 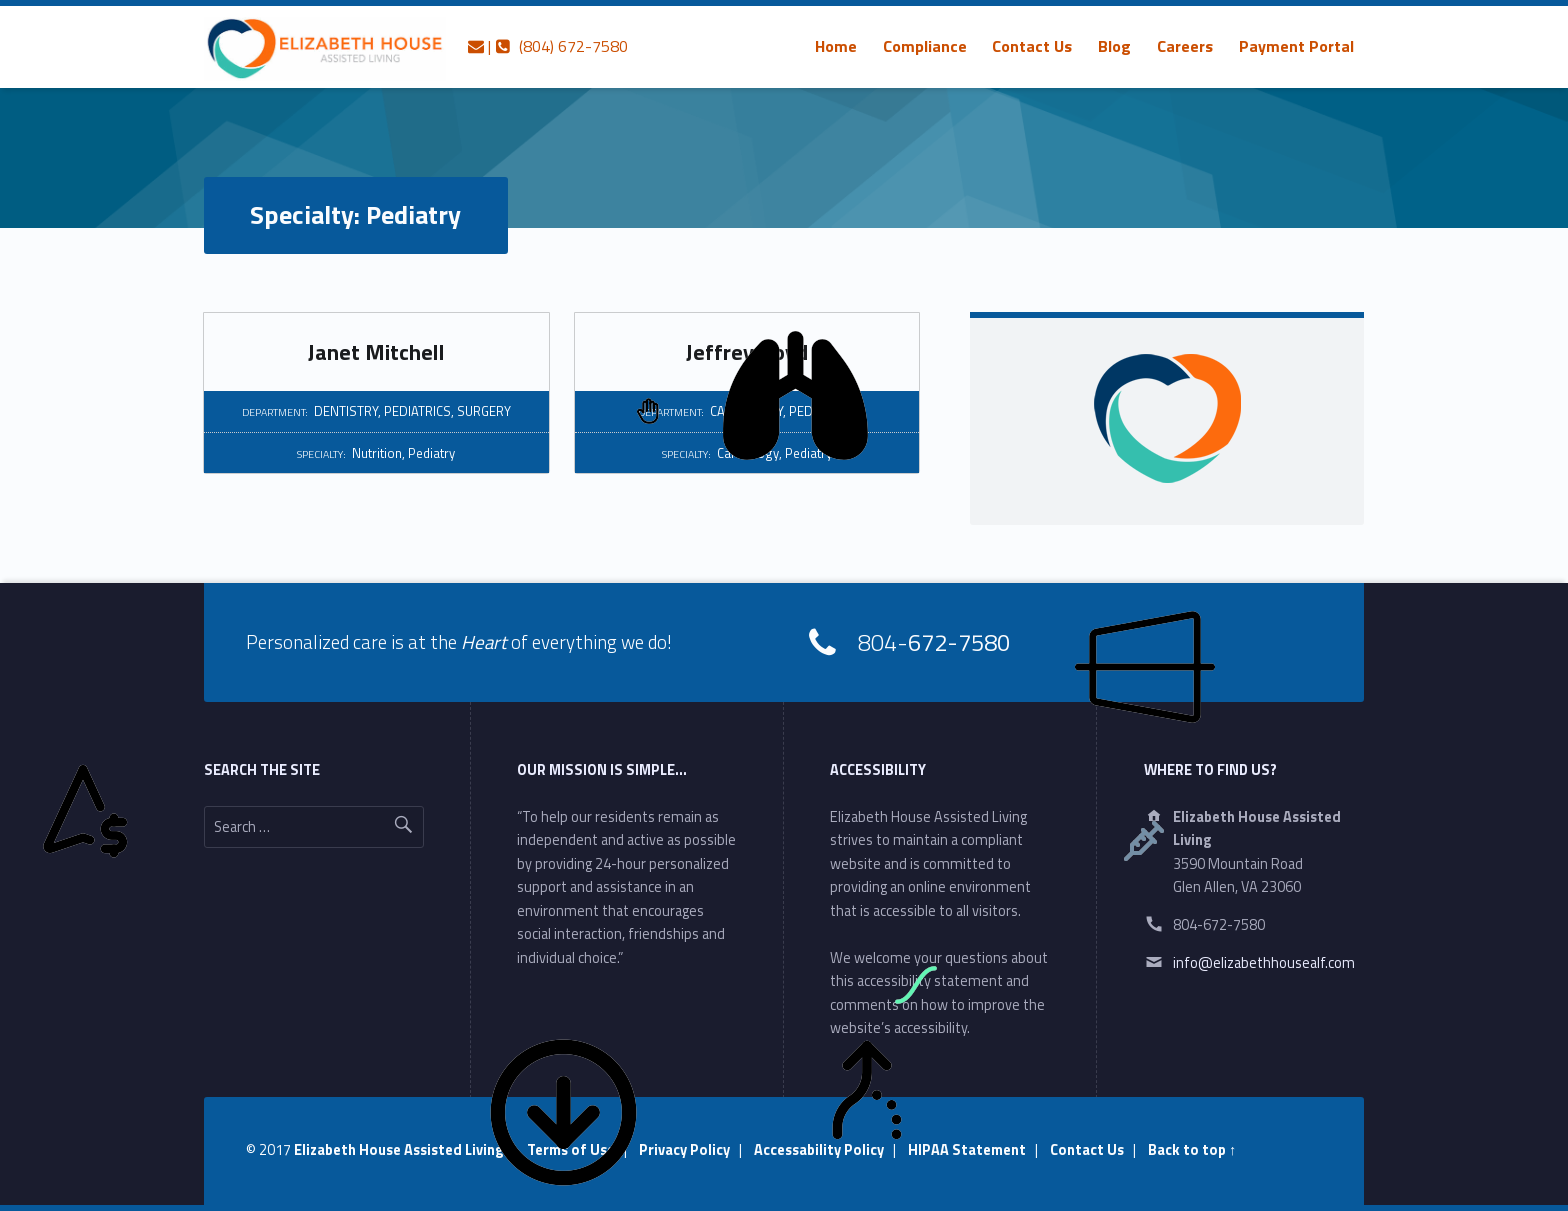 I want to click on apply ease-in-out animation timing, so click(x=916, y=985).